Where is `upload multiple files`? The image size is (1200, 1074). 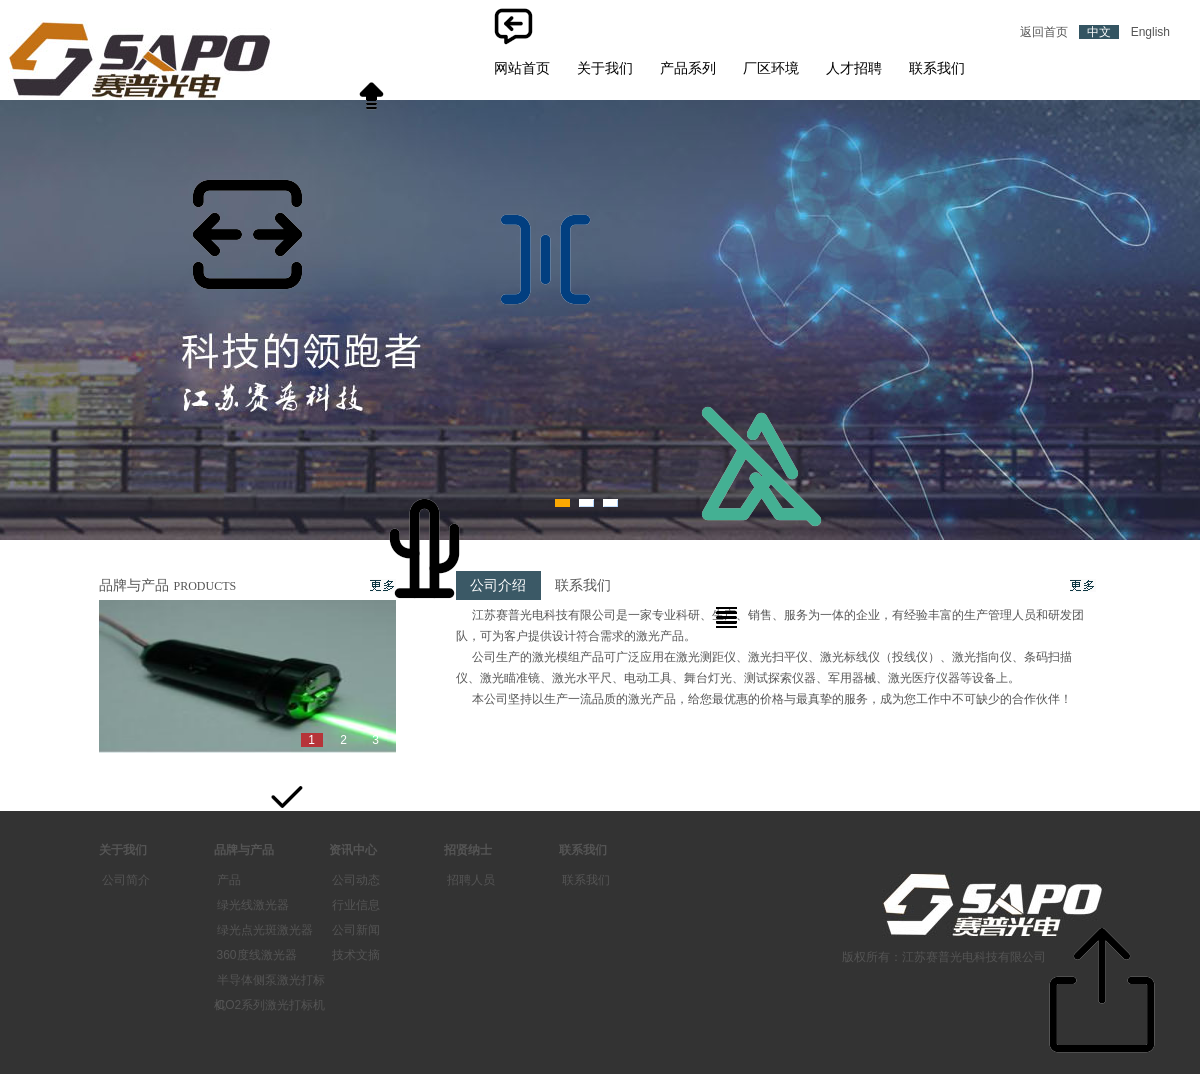
upload multiple files is located at coordinates (371, 95).